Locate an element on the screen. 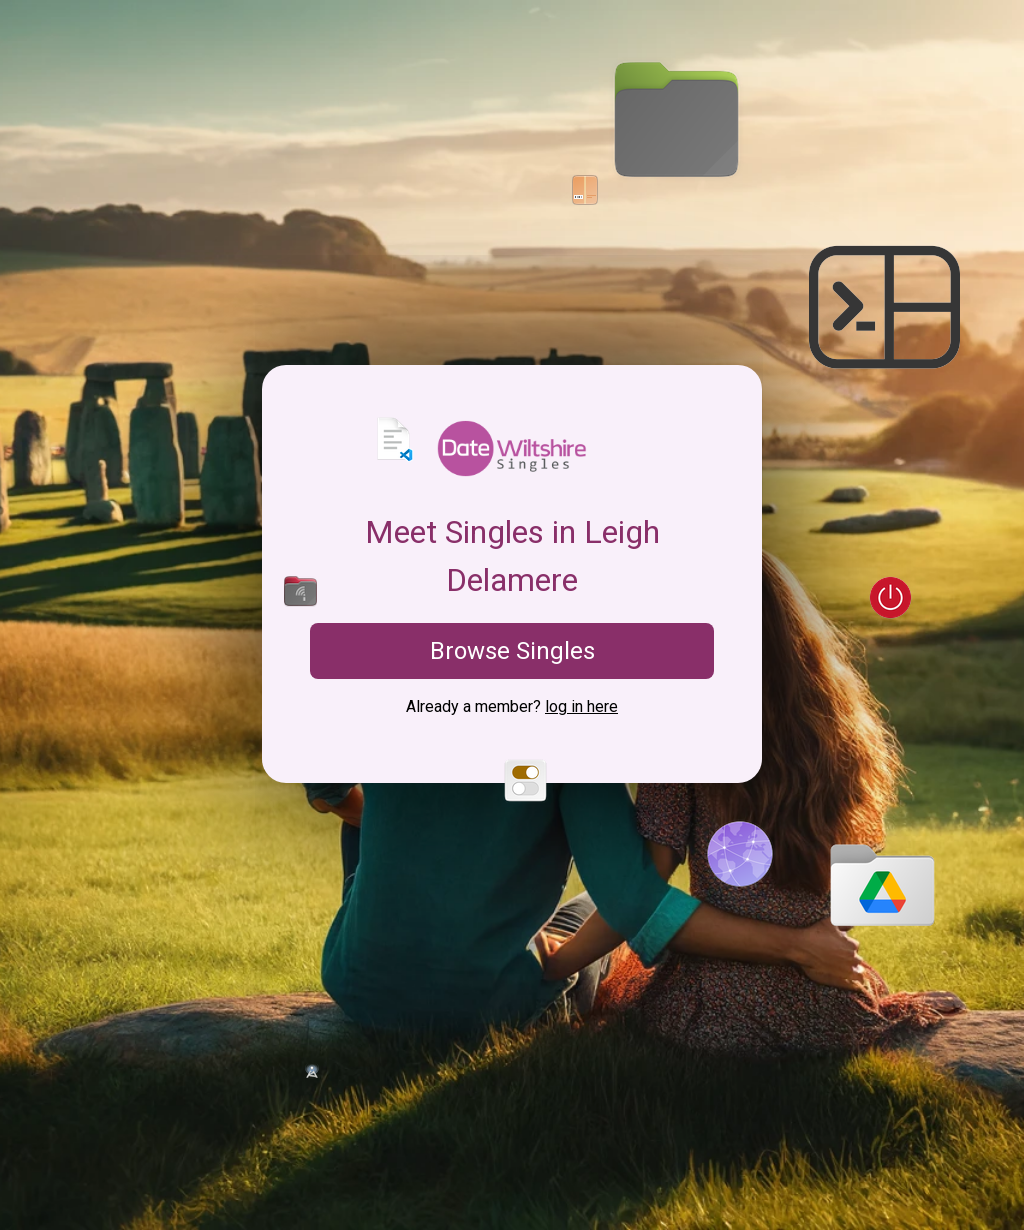 Image resolution: width=1024 pixels, height=1230 pixels. open a file in Visual Studio Code is located at coordinates (393, 439).